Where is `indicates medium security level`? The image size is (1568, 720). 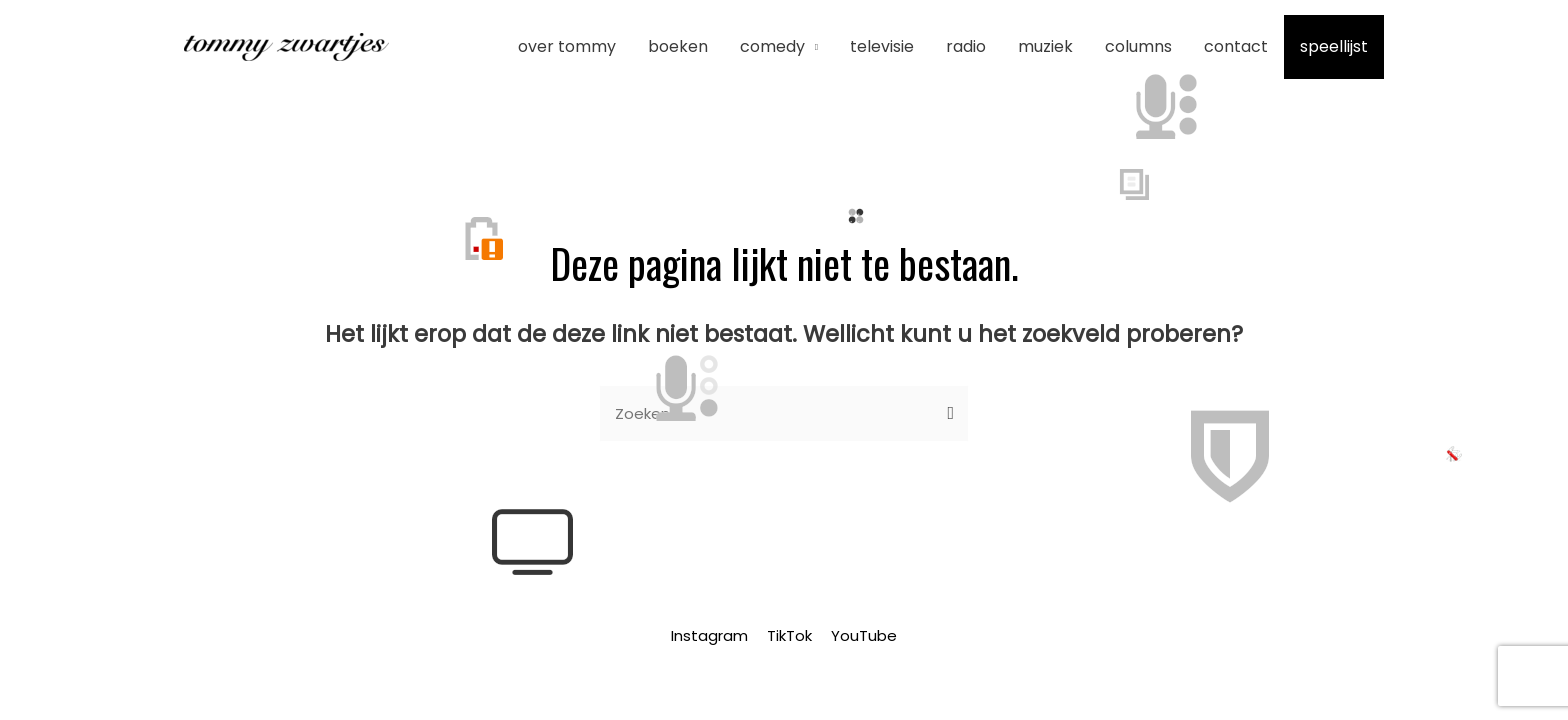
indicates medium security level is located at coordinates (1230, 456).